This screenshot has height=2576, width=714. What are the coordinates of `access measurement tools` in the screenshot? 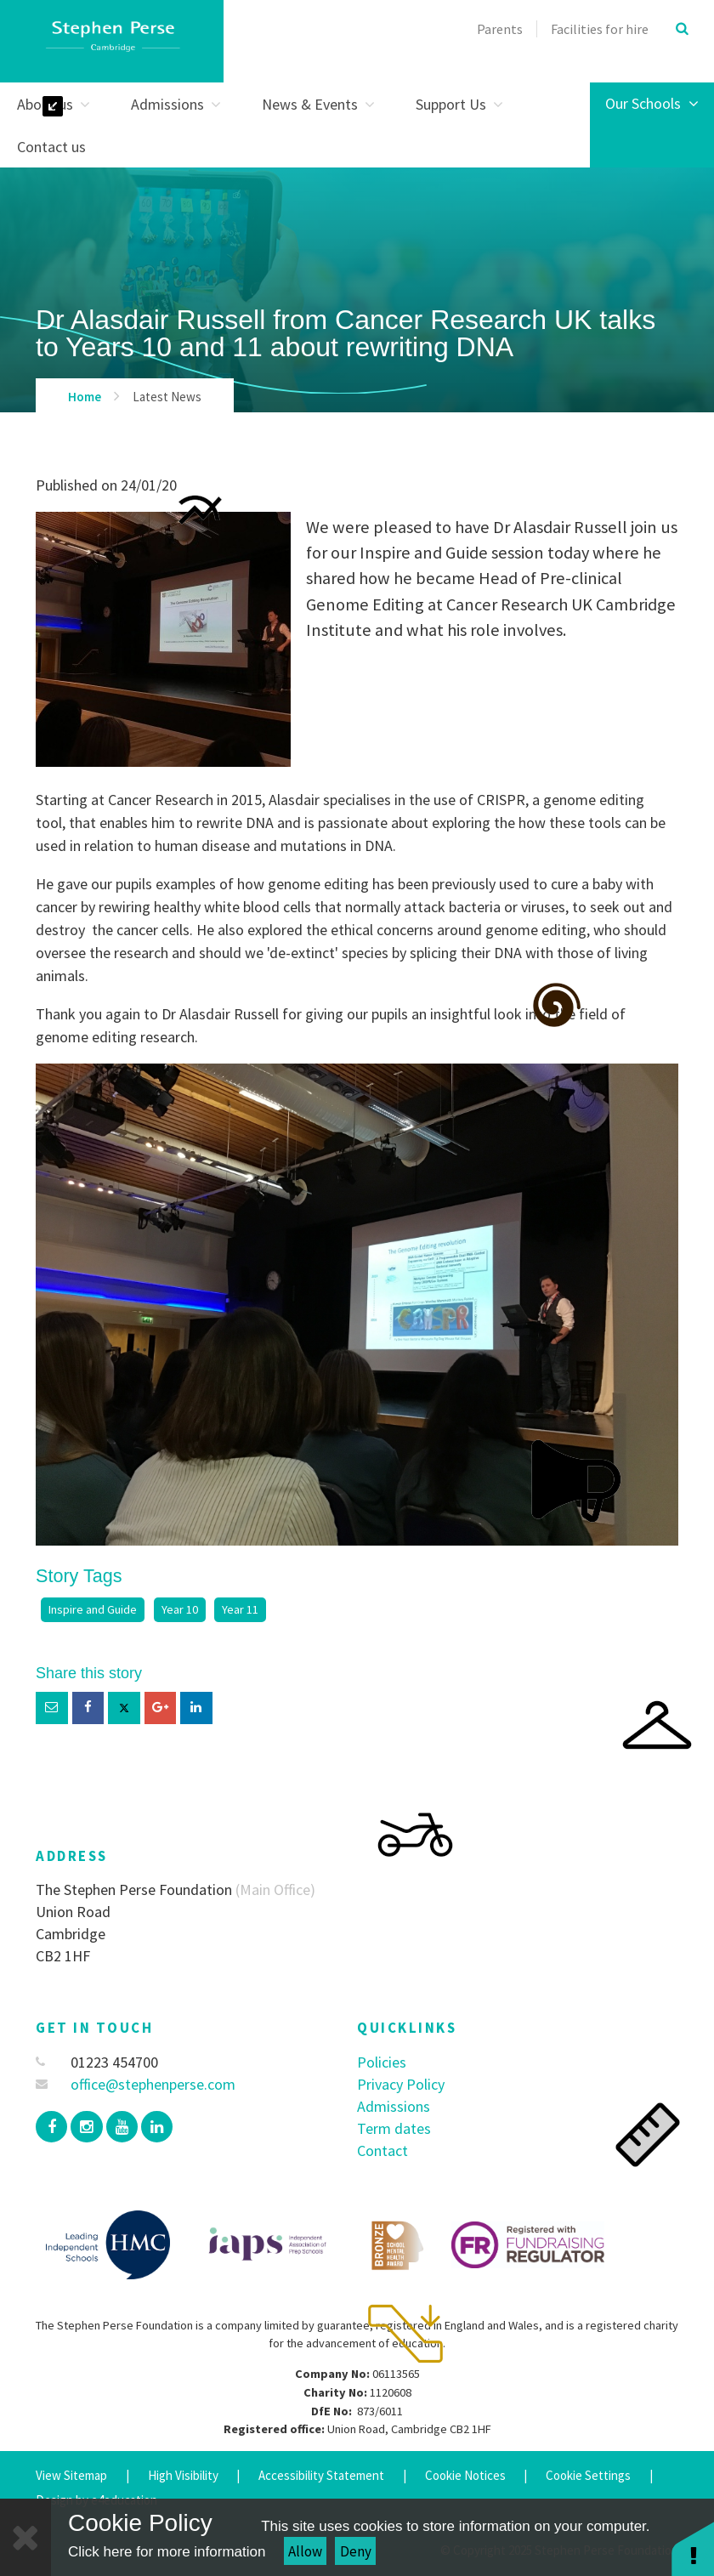 It's located at (648, 2135).